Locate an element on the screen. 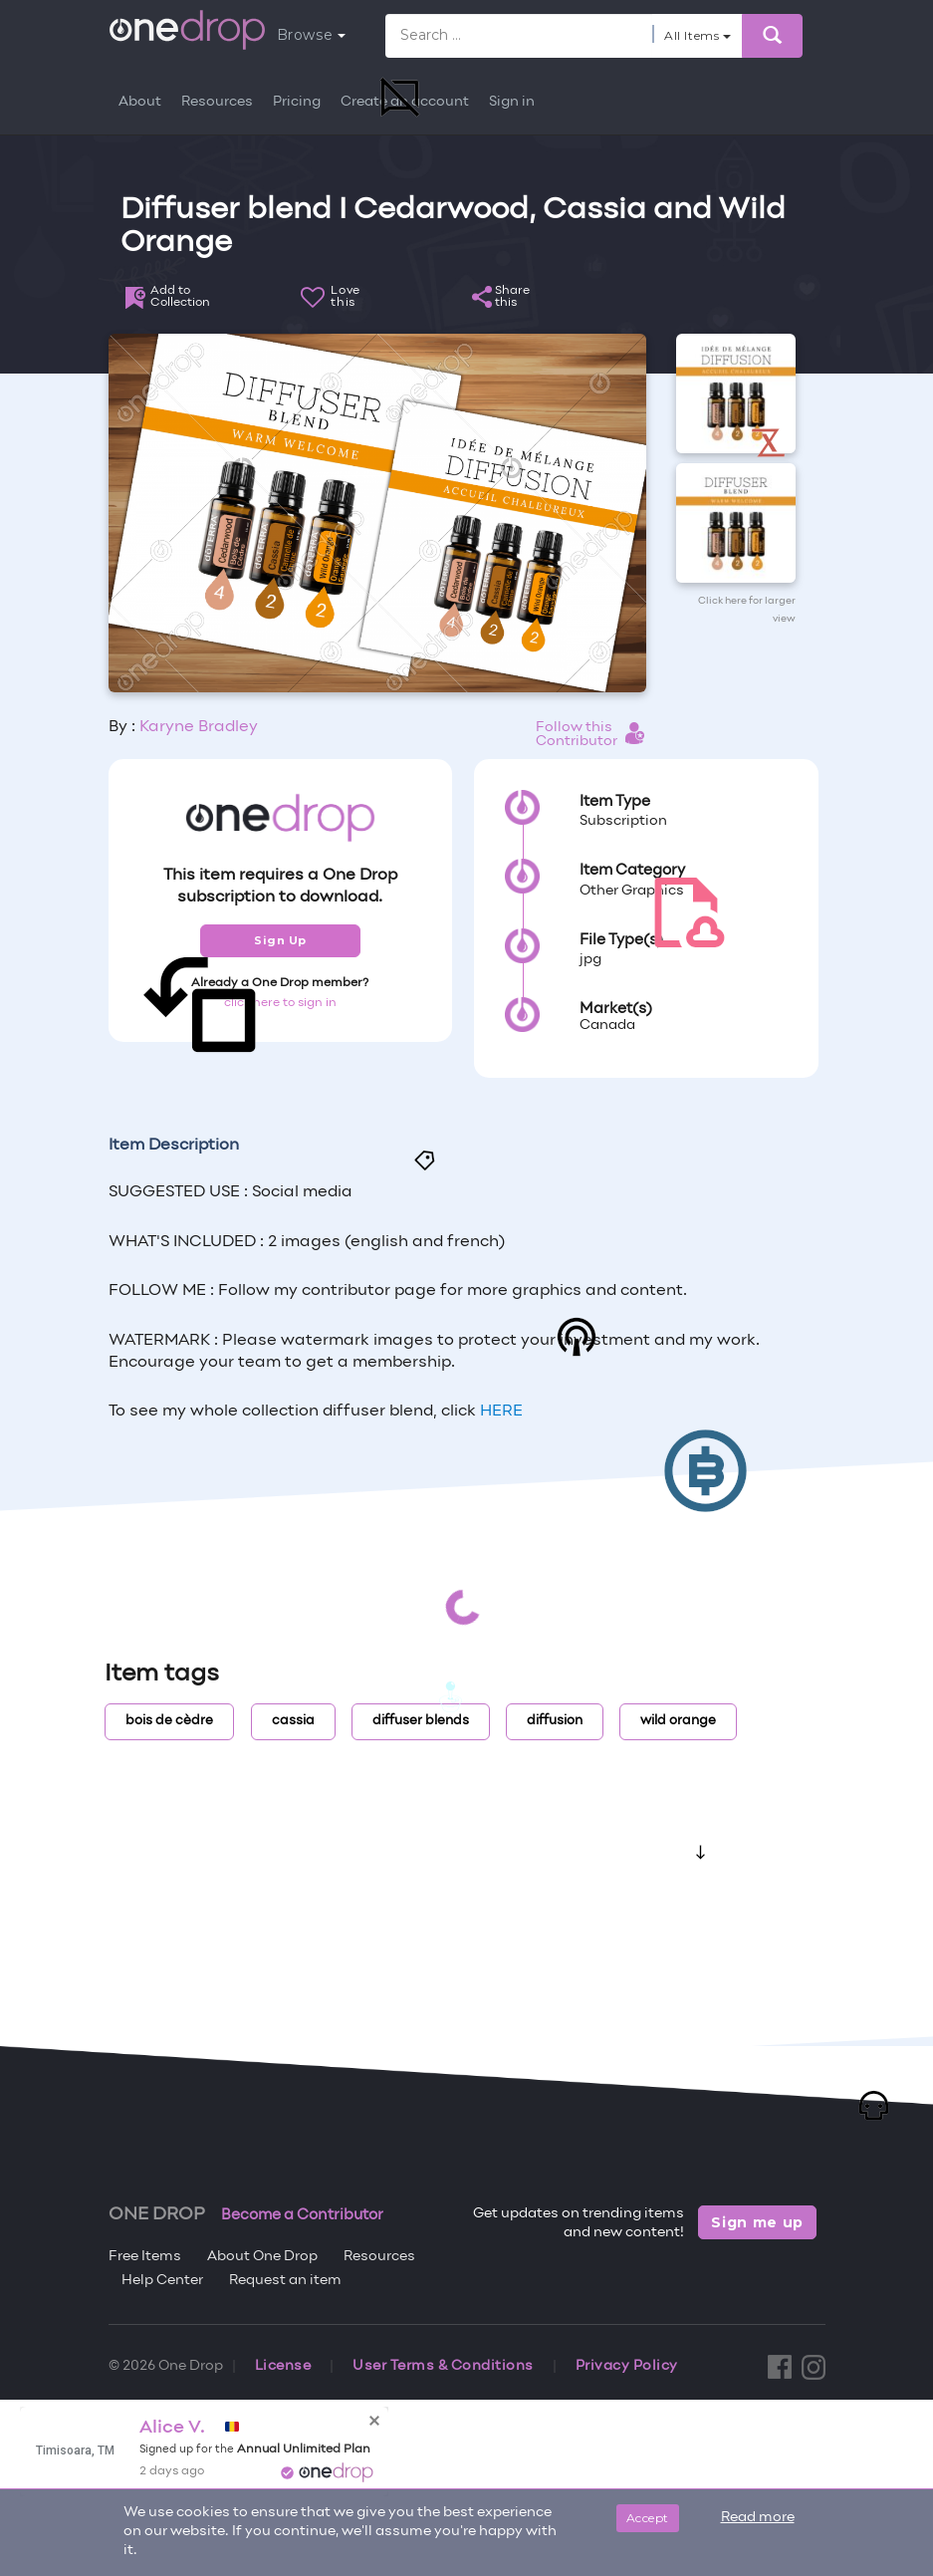 Image resolution: width=933 pixels, height=2576 pixels. rotate object counterclockwise is located at coordinates (202, 1004).